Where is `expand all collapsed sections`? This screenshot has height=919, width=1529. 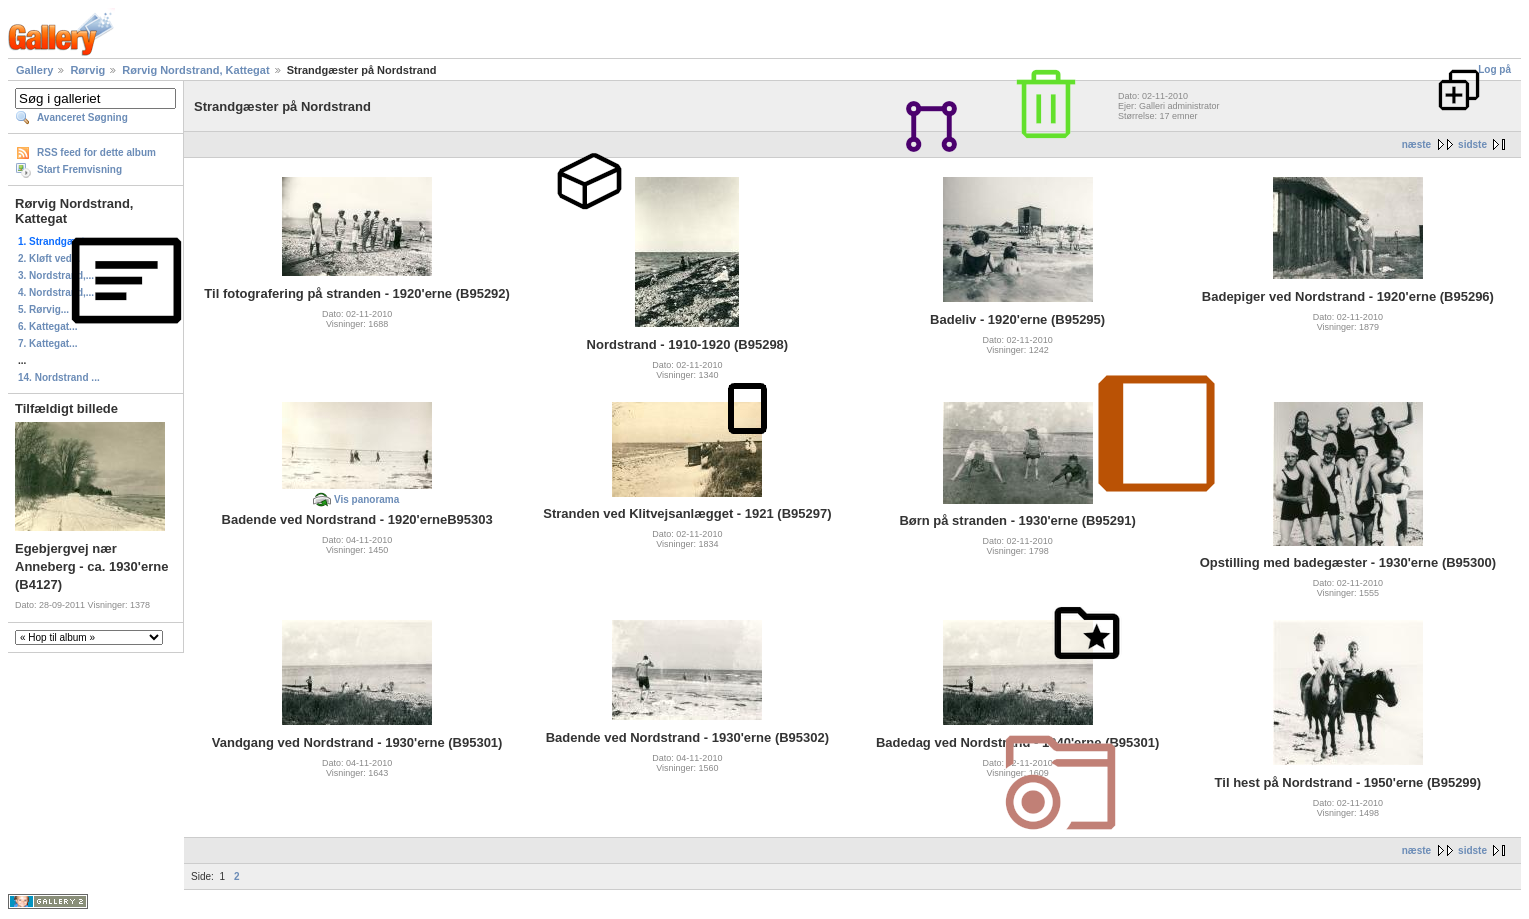 expand all collapsed sections is located at coordinates (1459, 90).